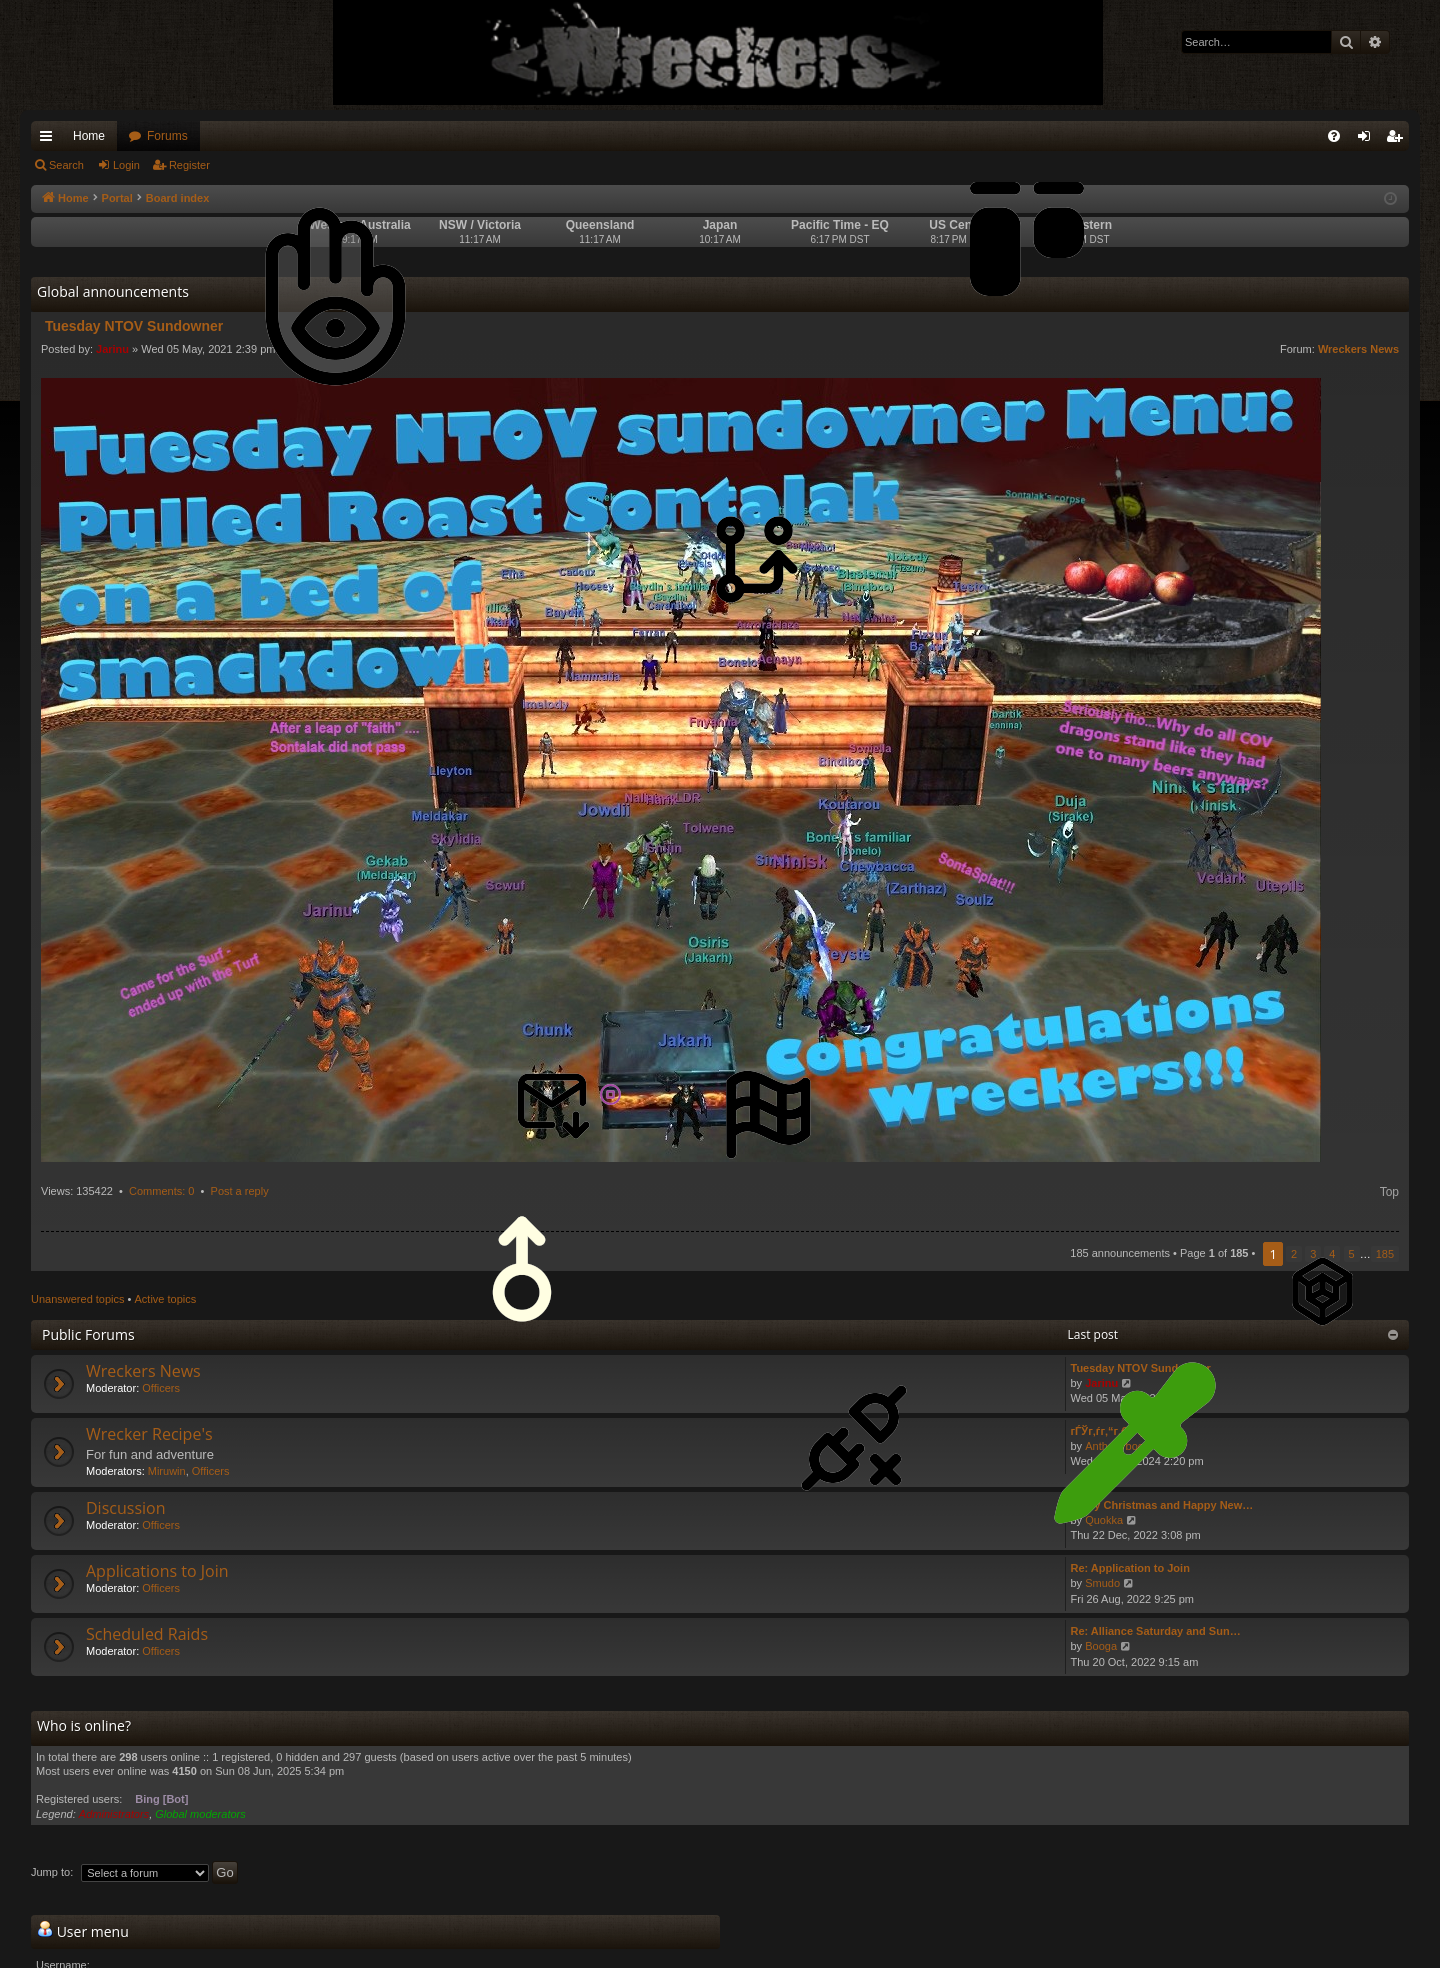 The image size is (1440, 1968). What do you see at coordinates (522, 1269) in the screenshot?
I see `swipe up to continue or dismiss` at bounding box center [522, 1269].